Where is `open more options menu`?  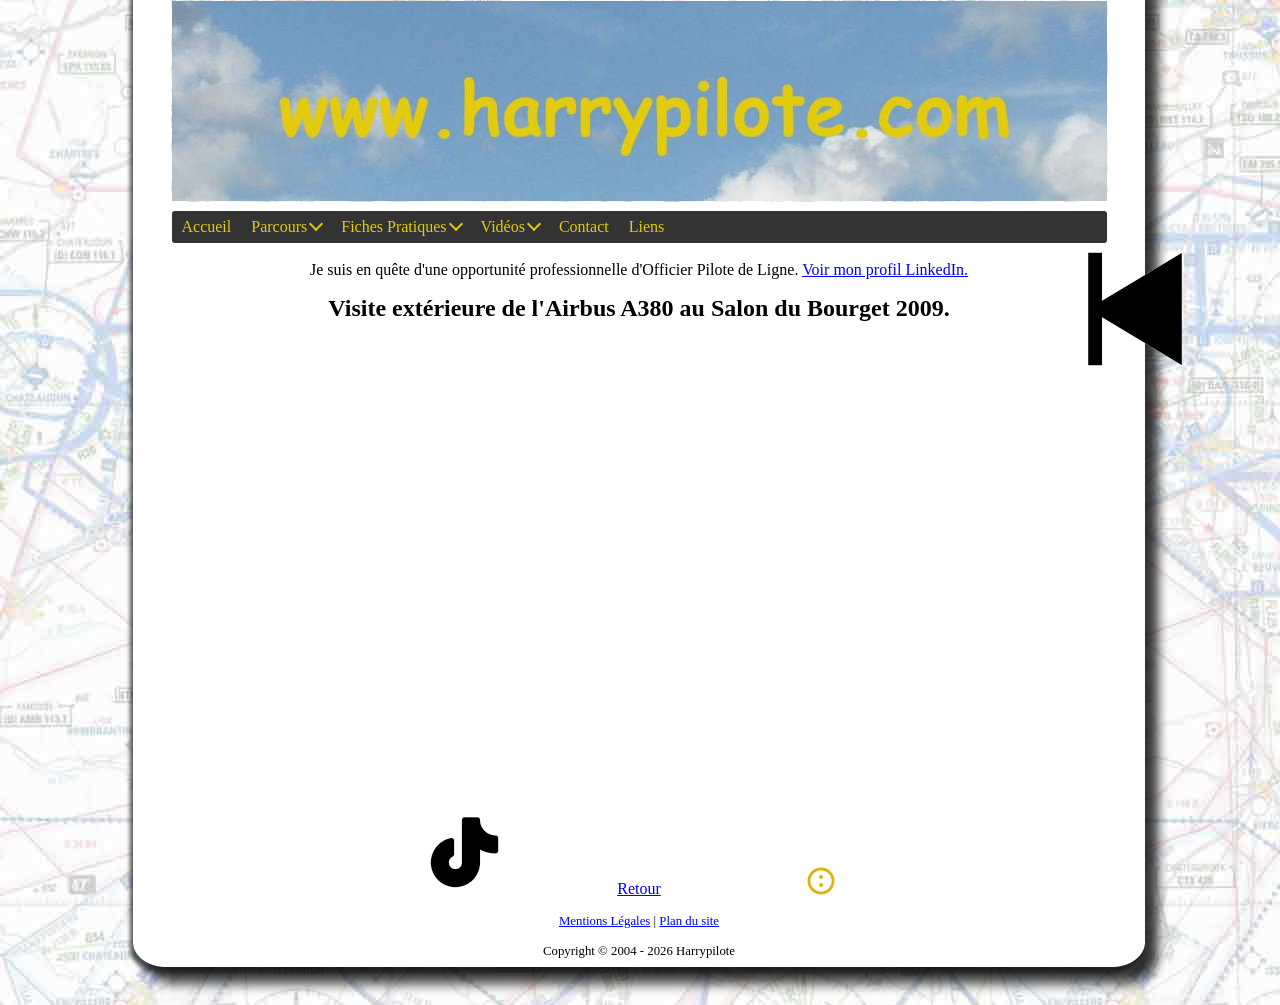 open more options menu is located at coordinates (821, 881).